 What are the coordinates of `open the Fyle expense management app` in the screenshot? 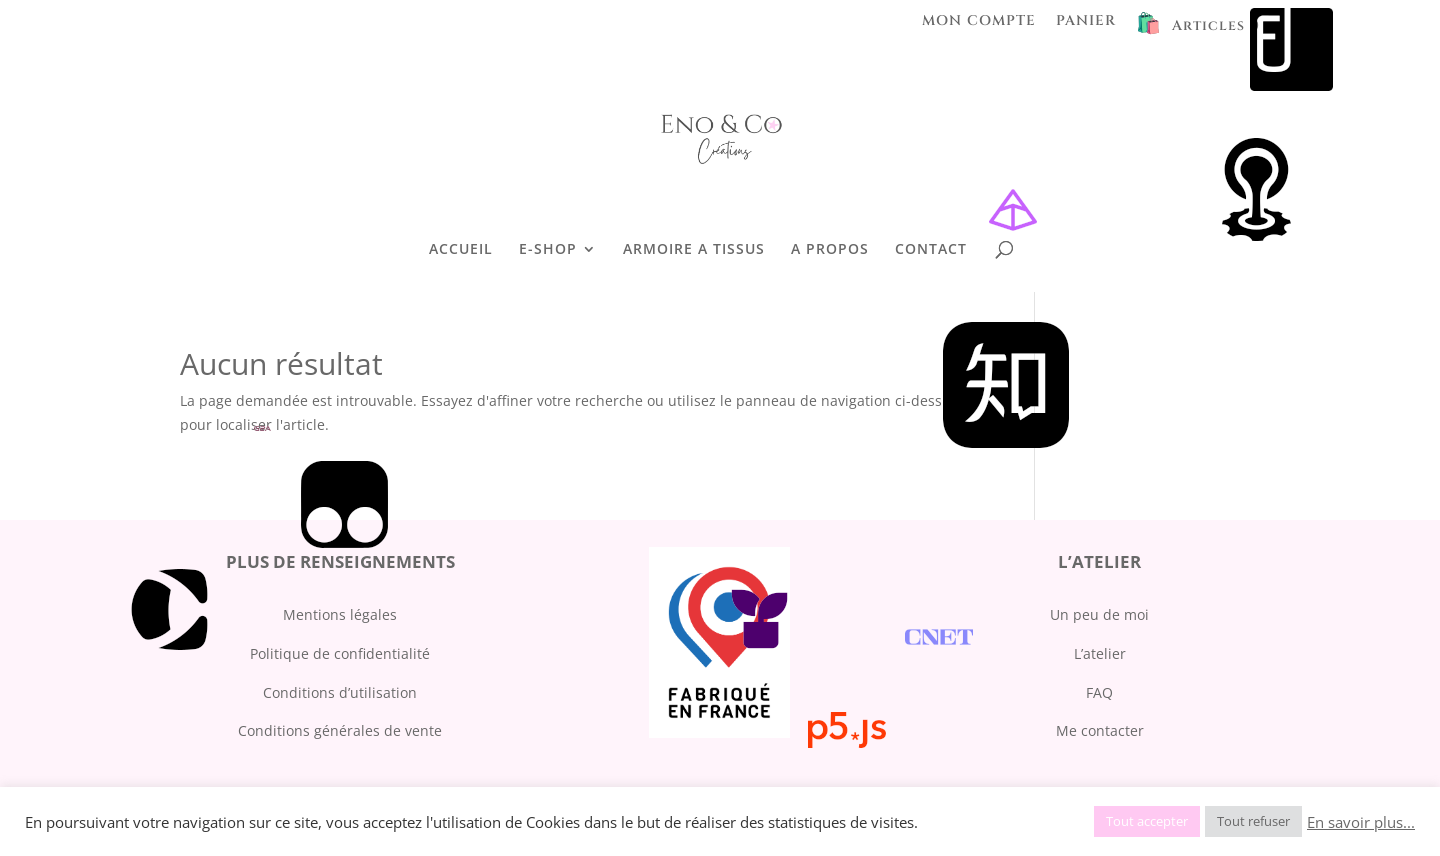 It's located at (1291, 49).